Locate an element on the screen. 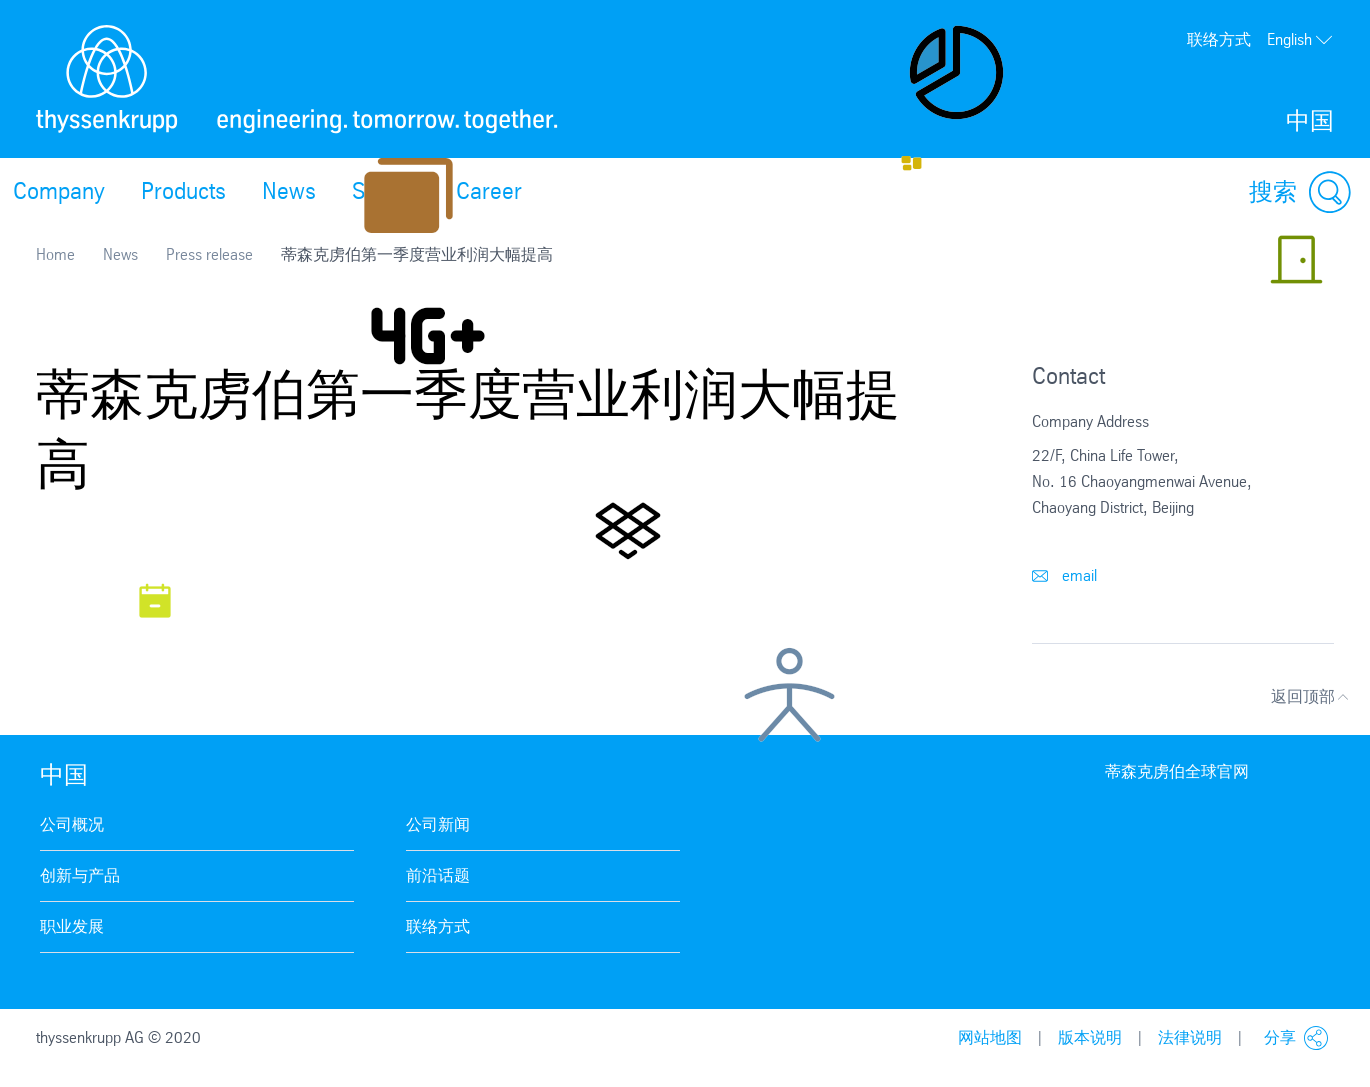  view grouped elements or components is located at coordinates (911, 162).